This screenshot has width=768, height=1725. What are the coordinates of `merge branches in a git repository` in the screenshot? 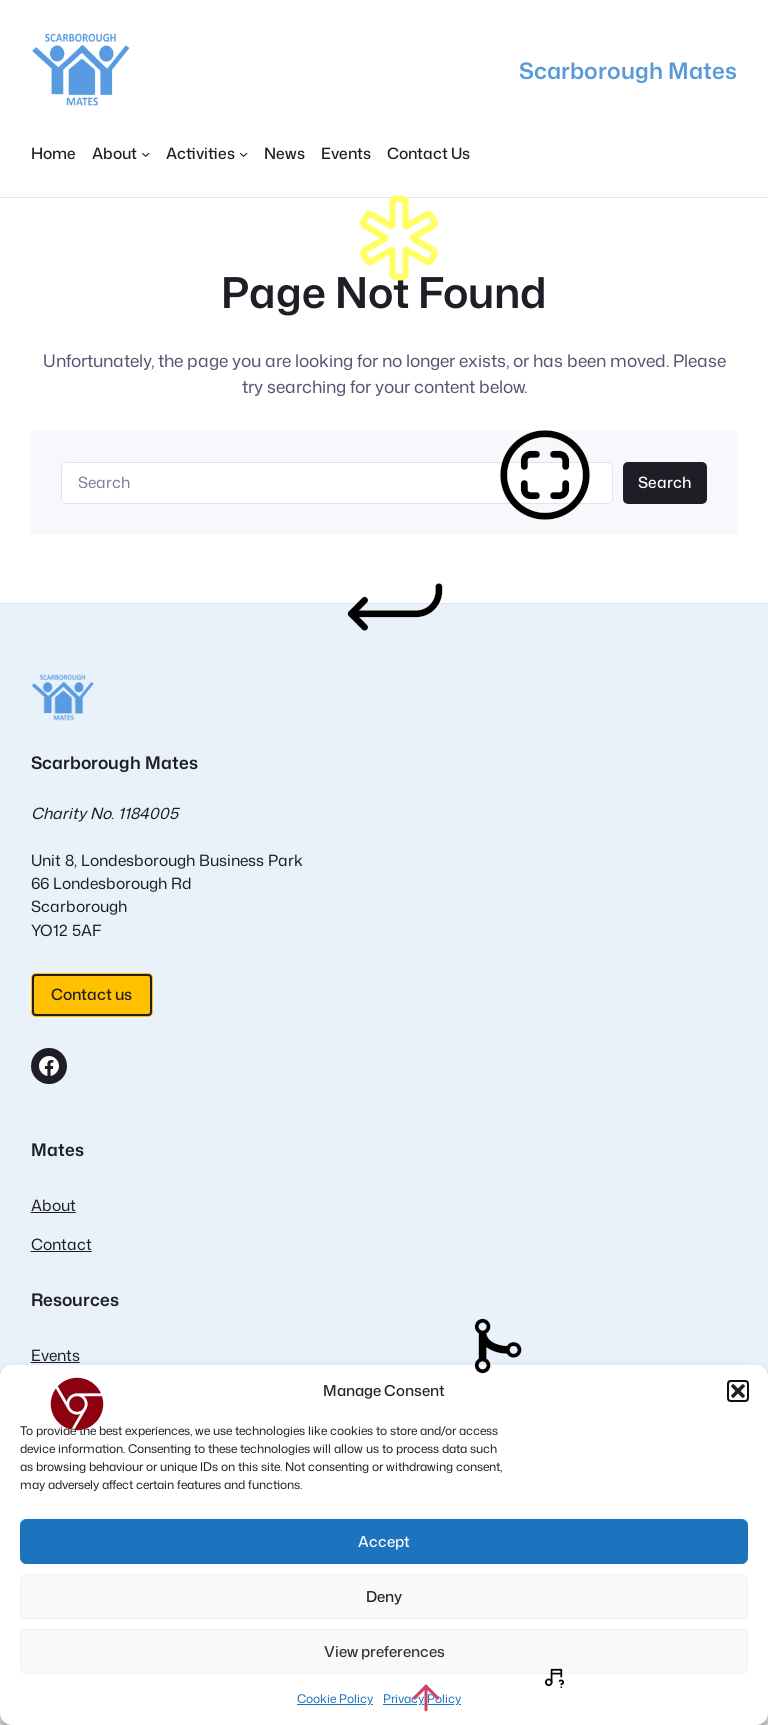 It's located at (498, 1346).